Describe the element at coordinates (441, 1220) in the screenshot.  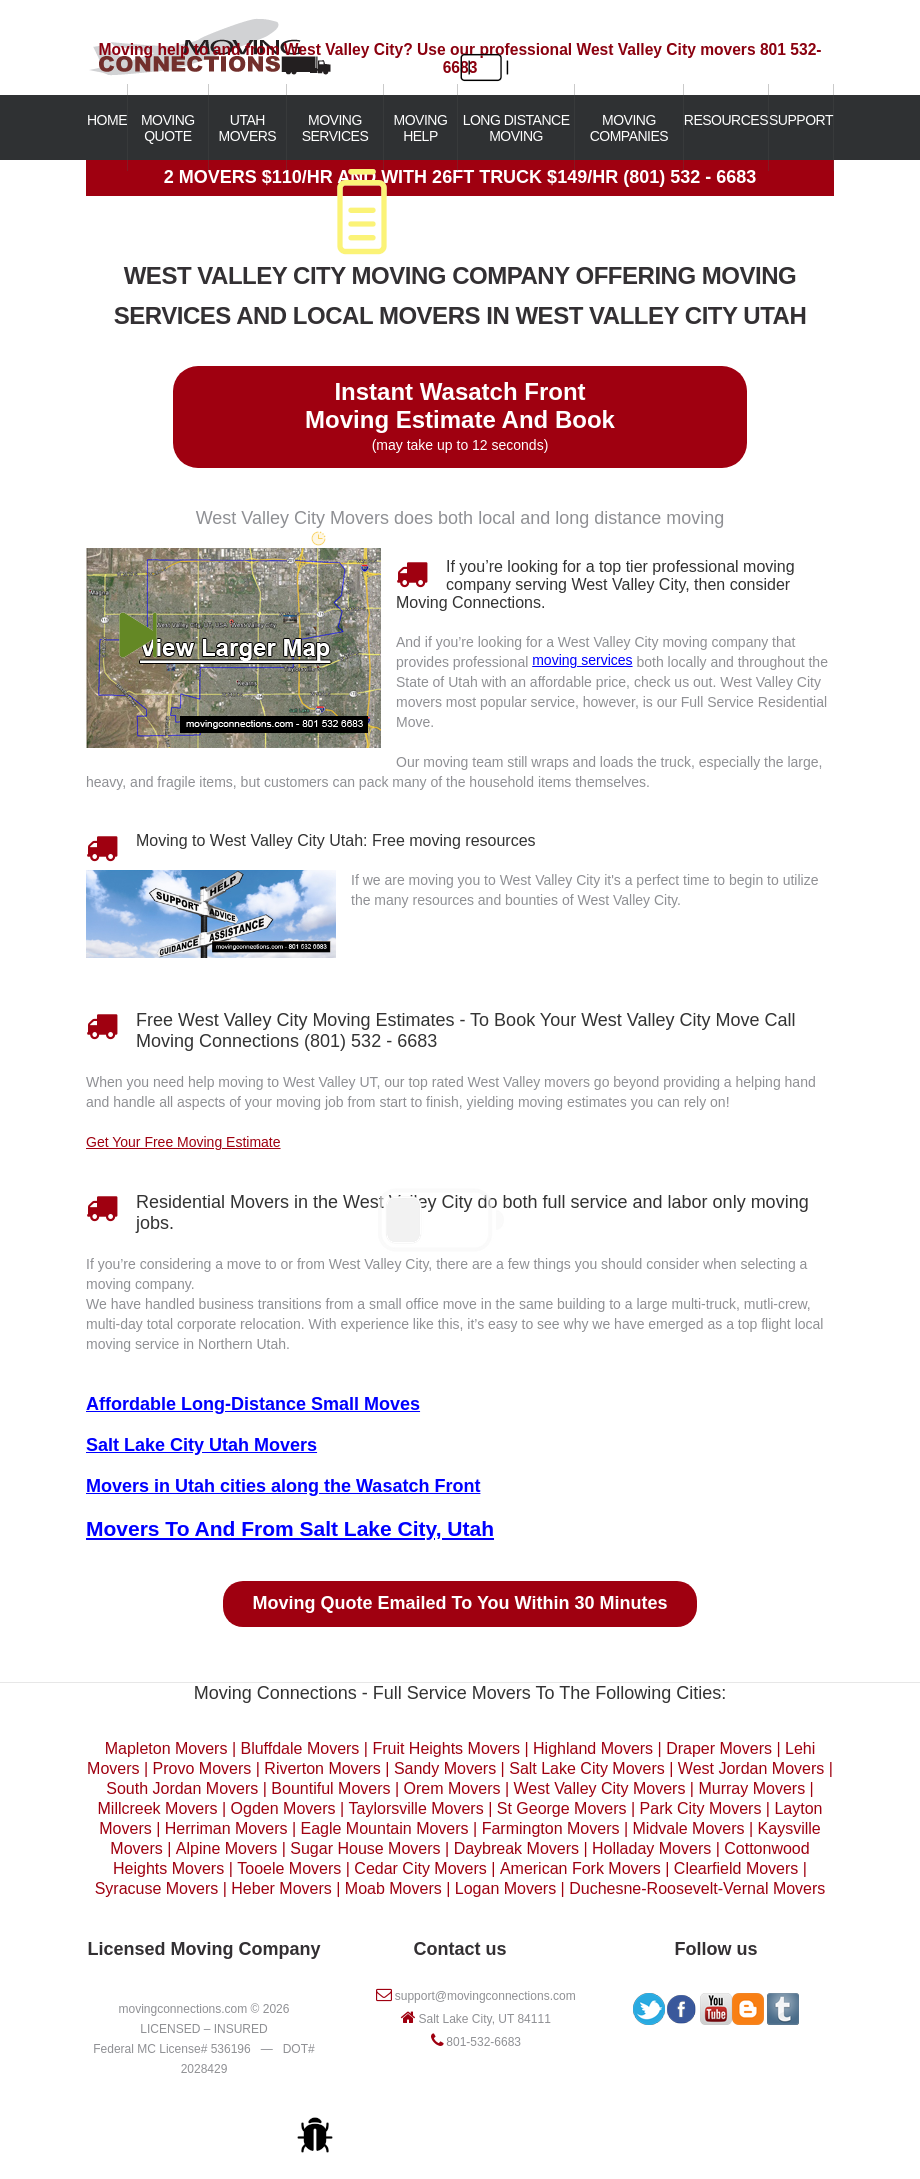
I see `indicates battery level at 30%` at that location.